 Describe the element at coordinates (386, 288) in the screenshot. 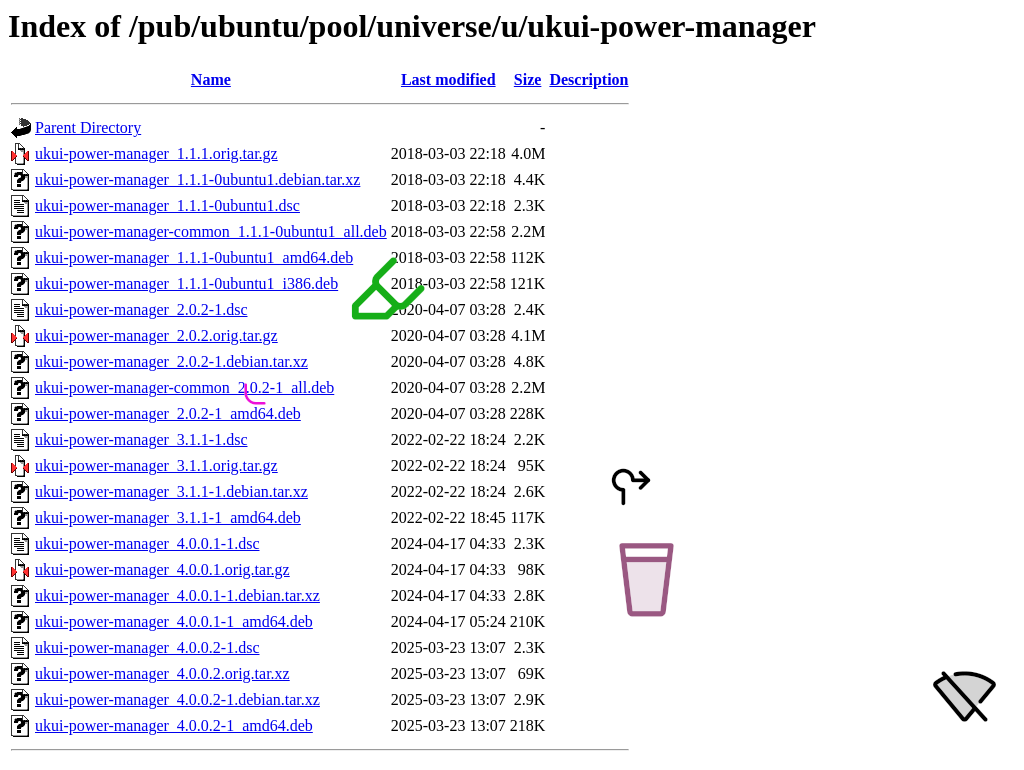

I see `highlight or mark selected text` at that location.